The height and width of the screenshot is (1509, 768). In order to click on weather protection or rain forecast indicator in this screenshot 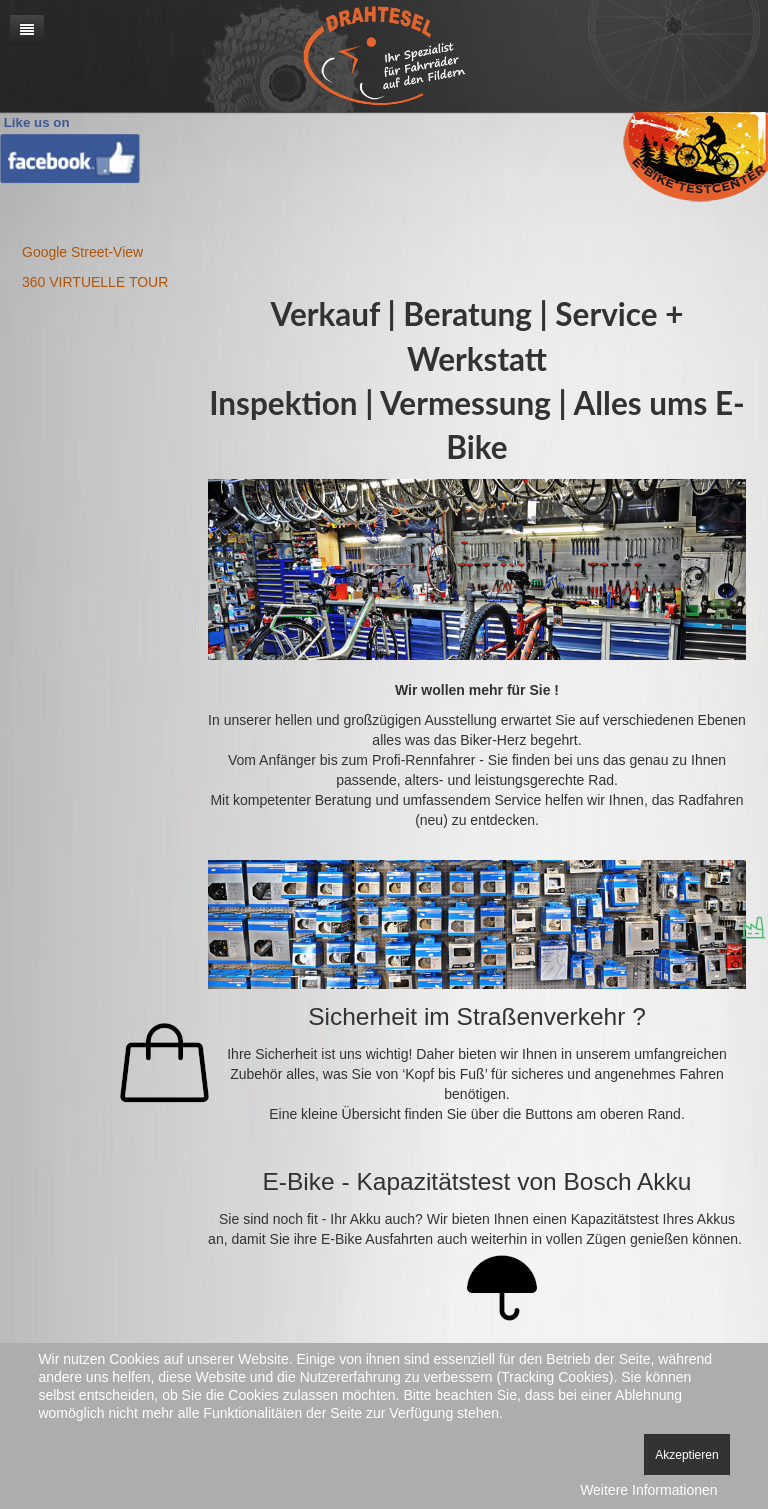, I will do `click(502, 1288)`.